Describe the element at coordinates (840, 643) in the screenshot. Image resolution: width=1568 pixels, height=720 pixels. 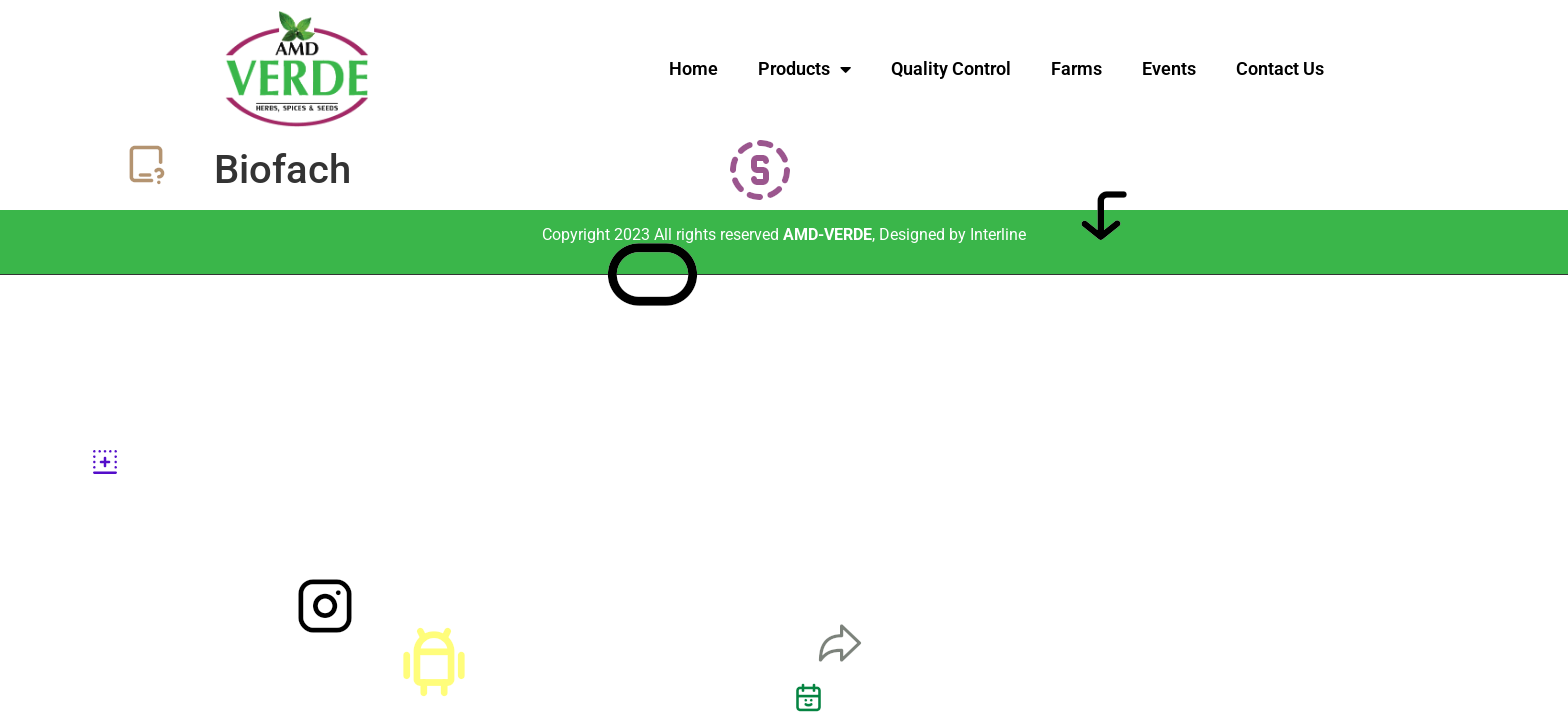
I see `share or forward content` at that location.